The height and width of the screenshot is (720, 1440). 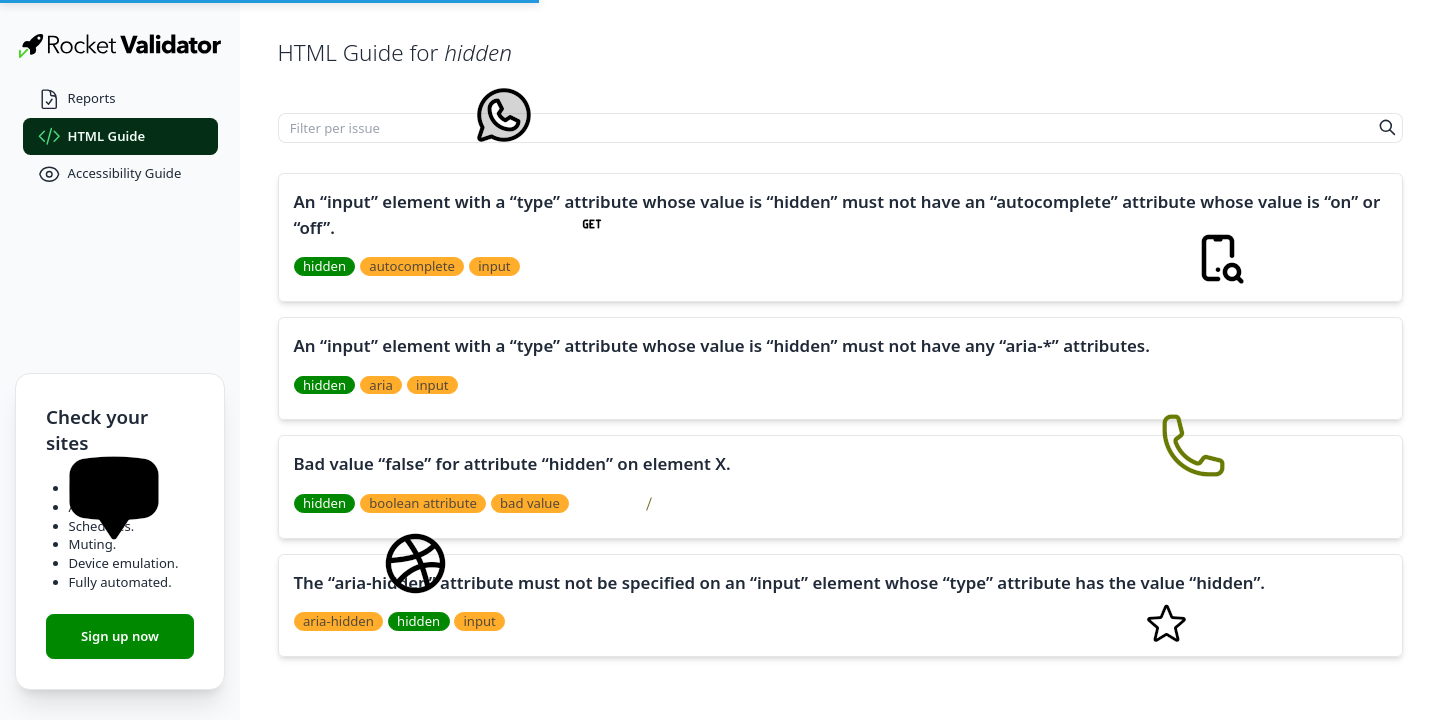 What do you see at coordinates (592, 224) in the screenshot?
I see `indicates an HTTP GET request method` at bounding box center [592, 224].